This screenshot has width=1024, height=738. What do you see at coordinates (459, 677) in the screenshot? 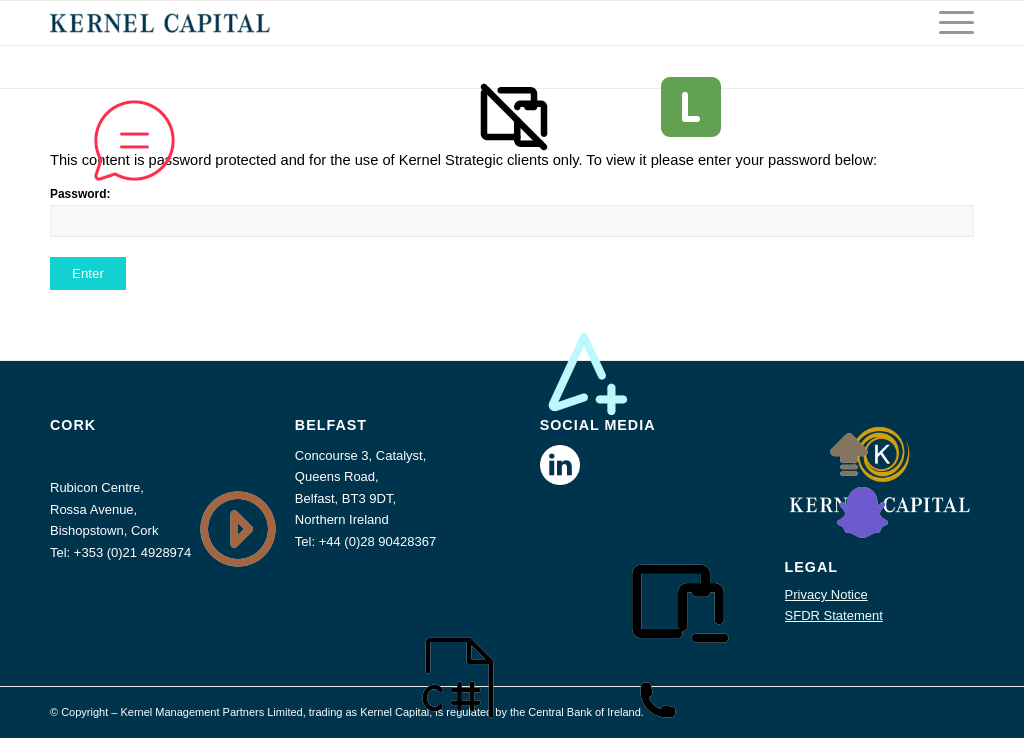
I see `open a C# source code file` at bounding box center [459, 677].